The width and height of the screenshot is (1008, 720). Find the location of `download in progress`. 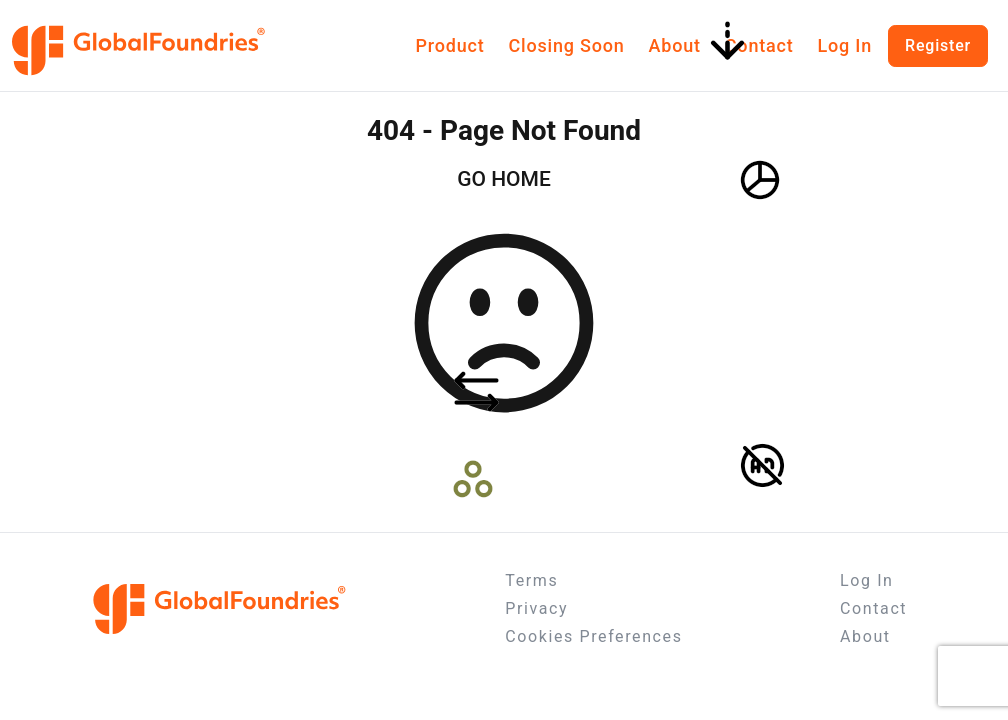

download in progress is located at coordinates (727, 40).